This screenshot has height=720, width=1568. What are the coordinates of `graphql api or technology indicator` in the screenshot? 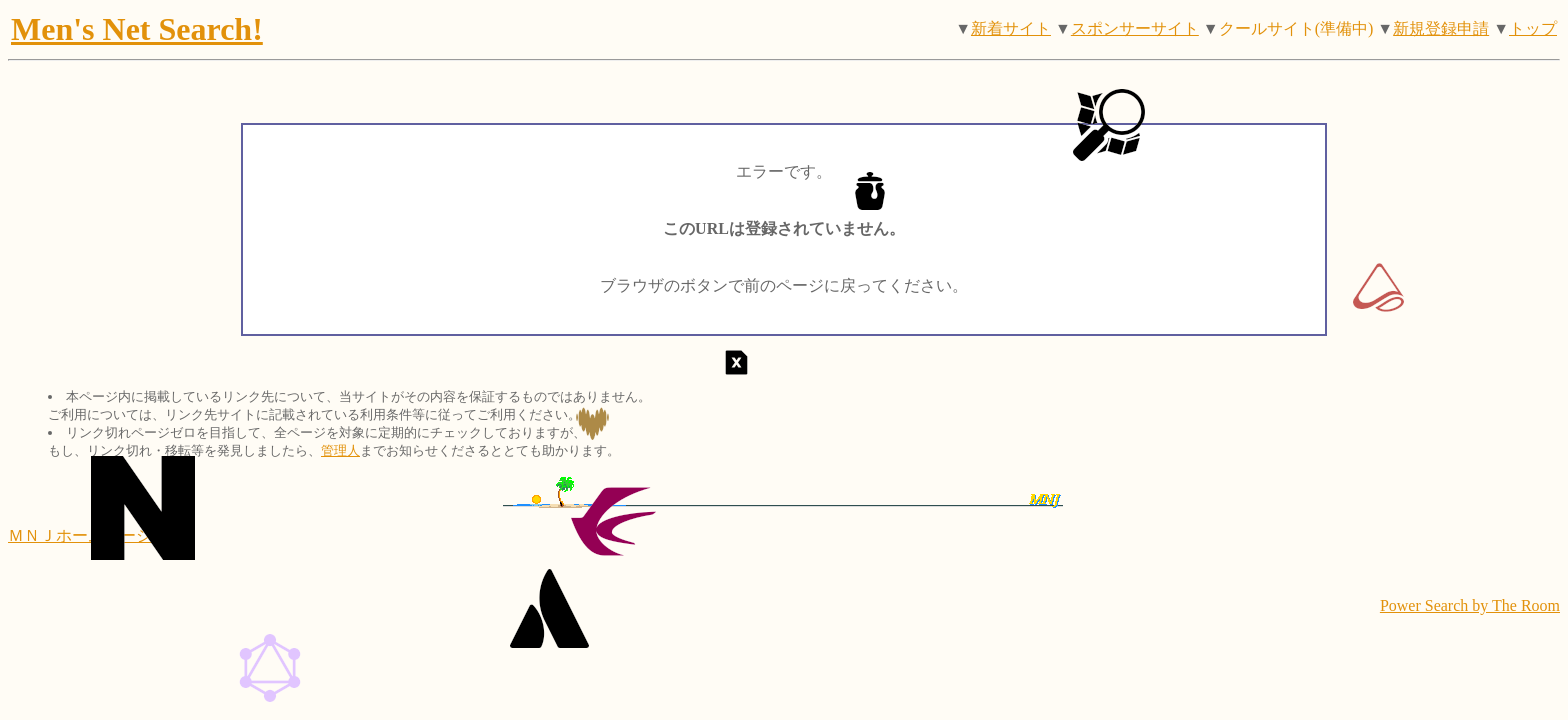 It's located at (270, 668).